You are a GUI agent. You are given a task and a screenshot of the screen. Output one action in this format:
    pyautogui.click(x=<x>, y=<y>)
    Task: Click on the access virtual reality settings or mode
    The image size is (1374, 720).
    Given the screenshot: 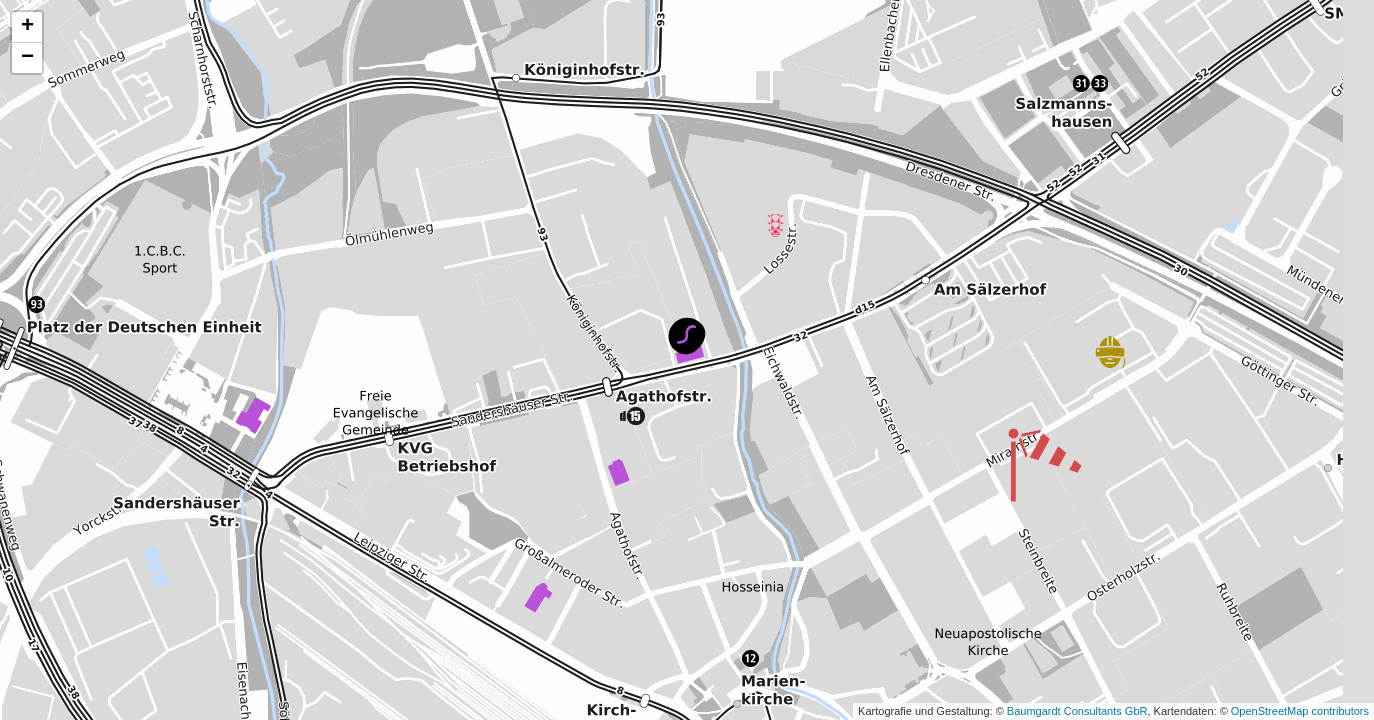 What is the action you would take?
    pyautogui.click(x=1110, y=352)
    